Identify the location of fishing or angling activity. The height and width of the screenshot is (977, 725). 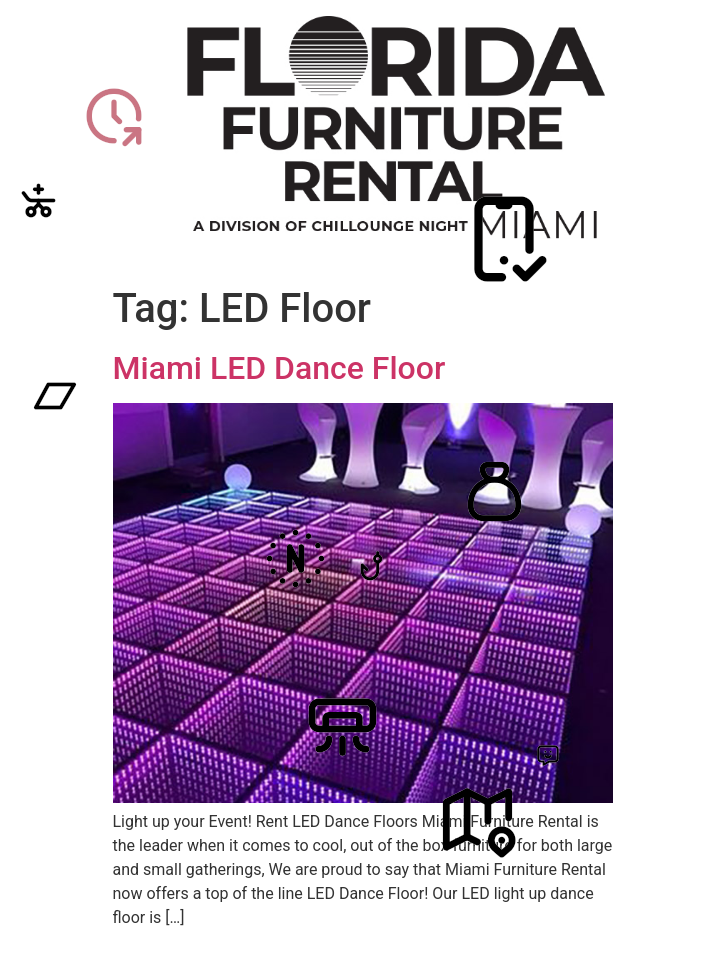
(371, 566).